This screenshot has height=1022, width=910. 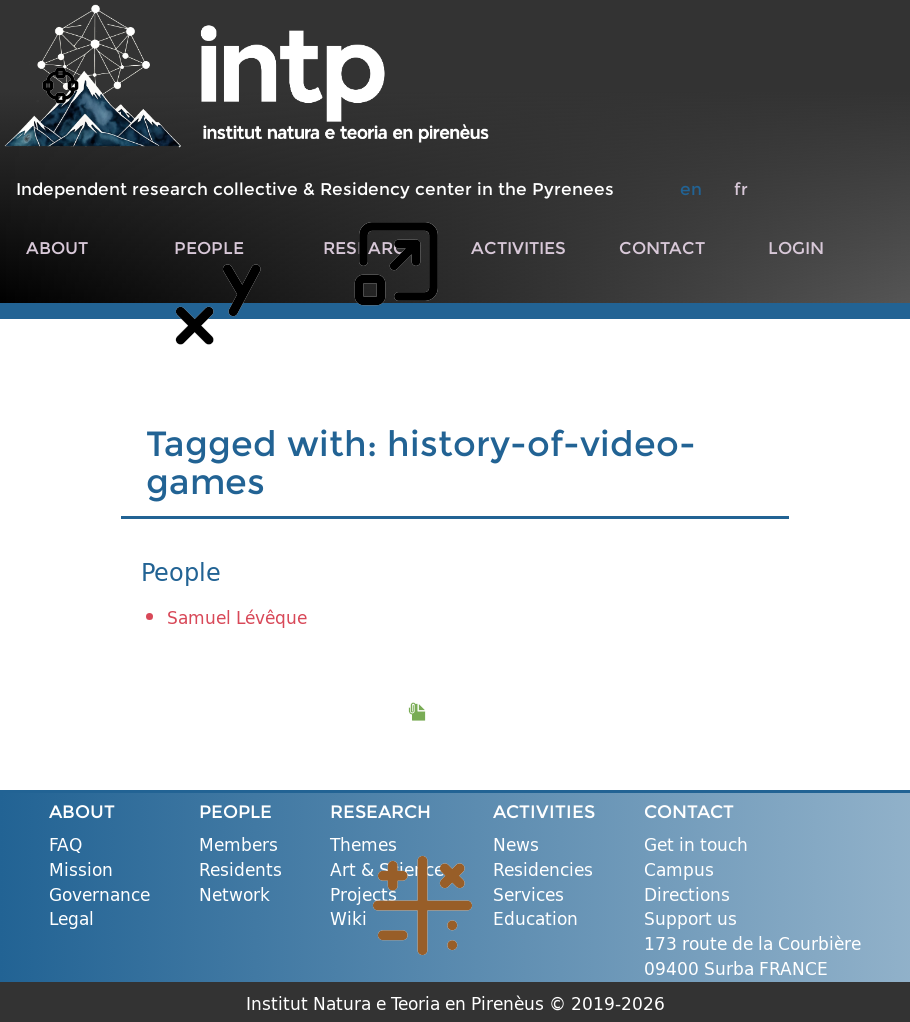 I want to click on calculate x raised to the power of y, so click(x=213, y=311).